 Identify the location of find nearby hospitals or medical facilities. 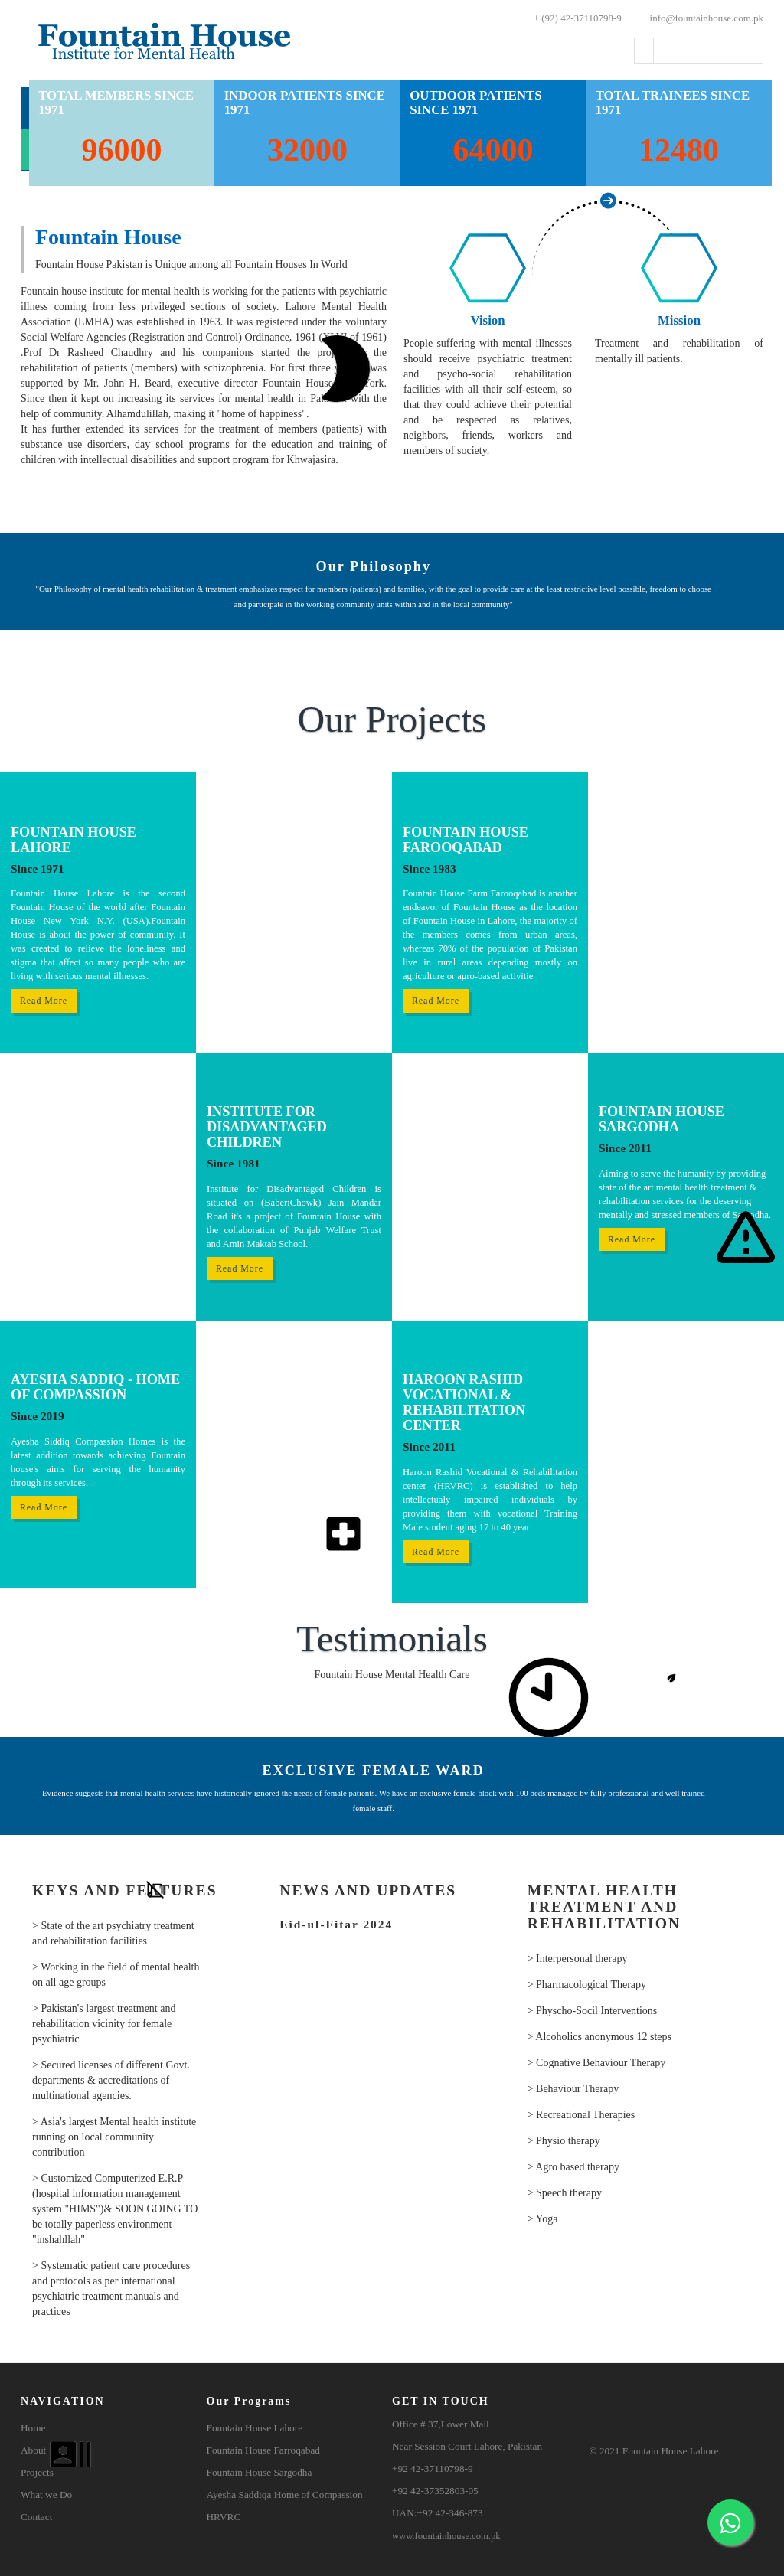
(343, 1533).